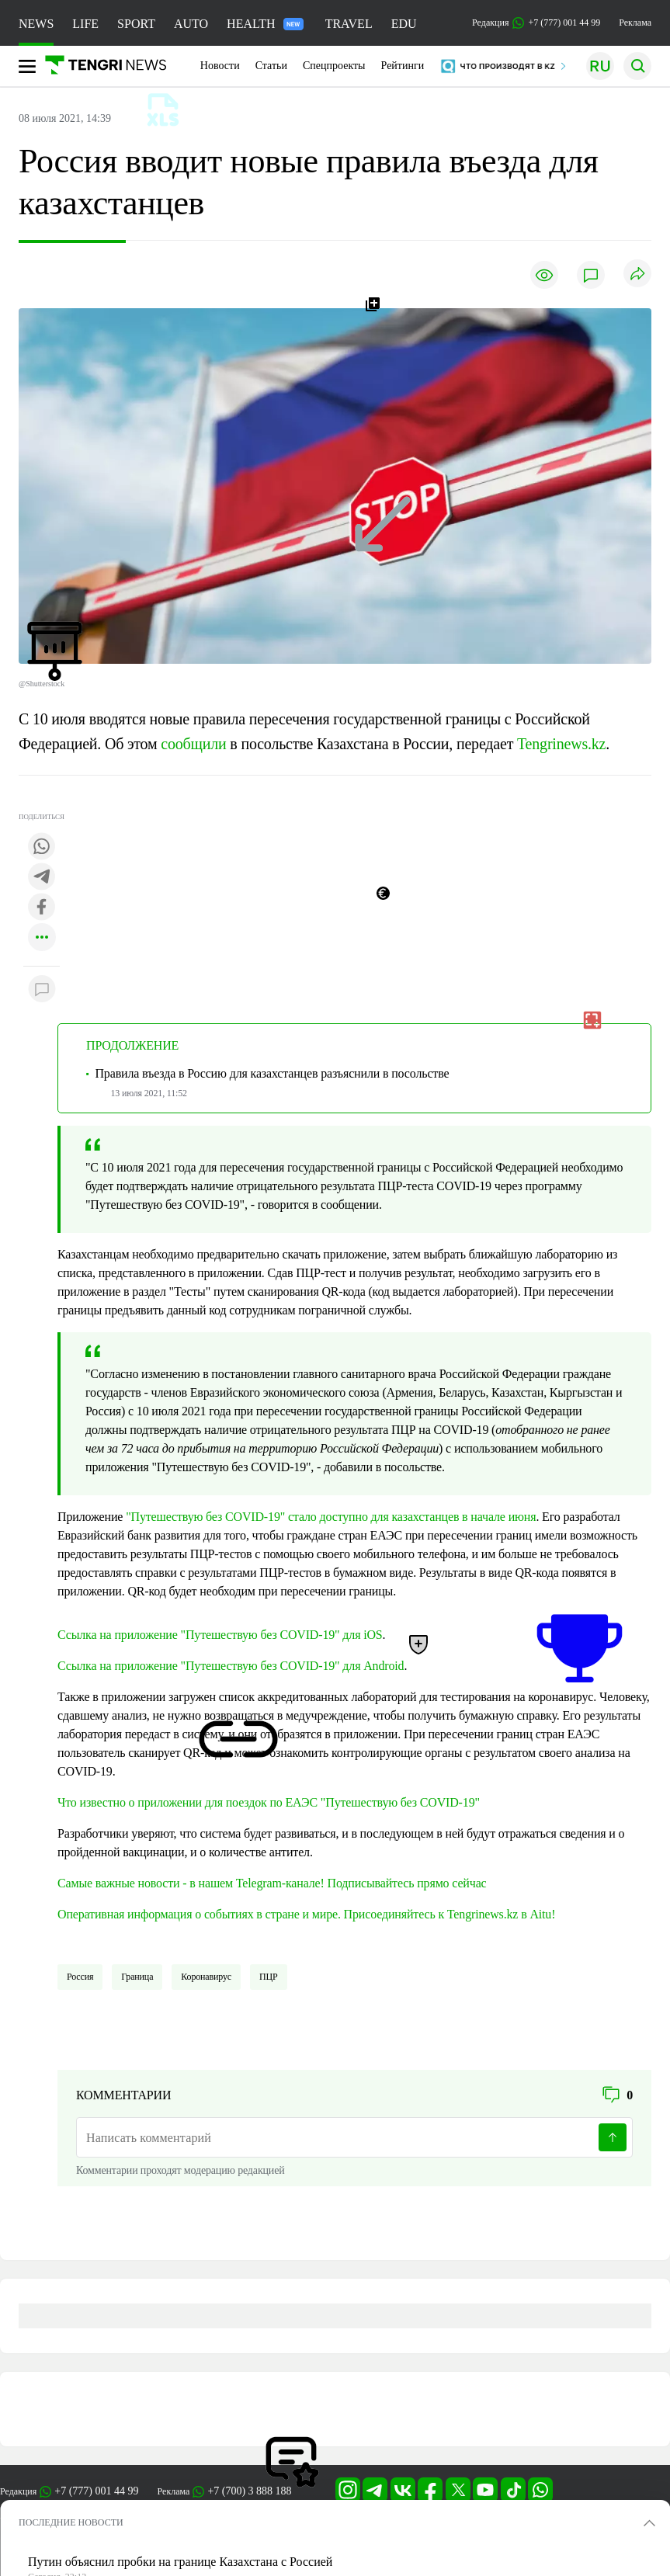 The width and height of the screenshot is (670, 2576). What do you see at coordinates (383, 893) in the screenshot?
I see `view euro currency or pricing` at bounding box center [383, 893].